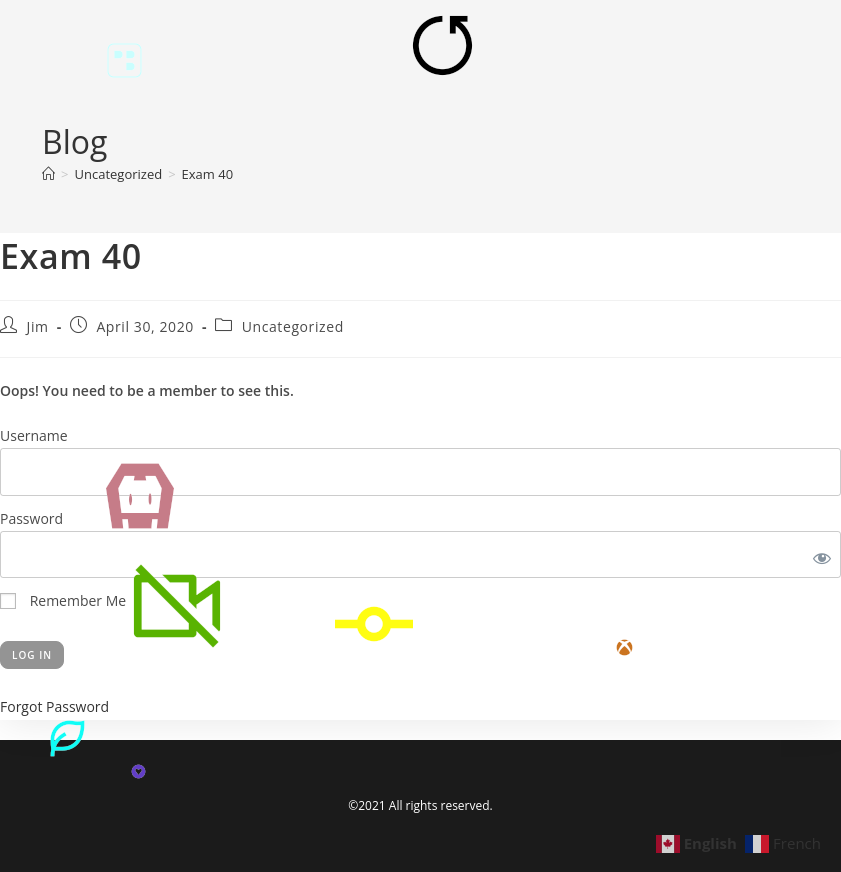  Describe the element at coordinates (124, 60) in the screenshot. I see `perbyte brand logo` at that location.